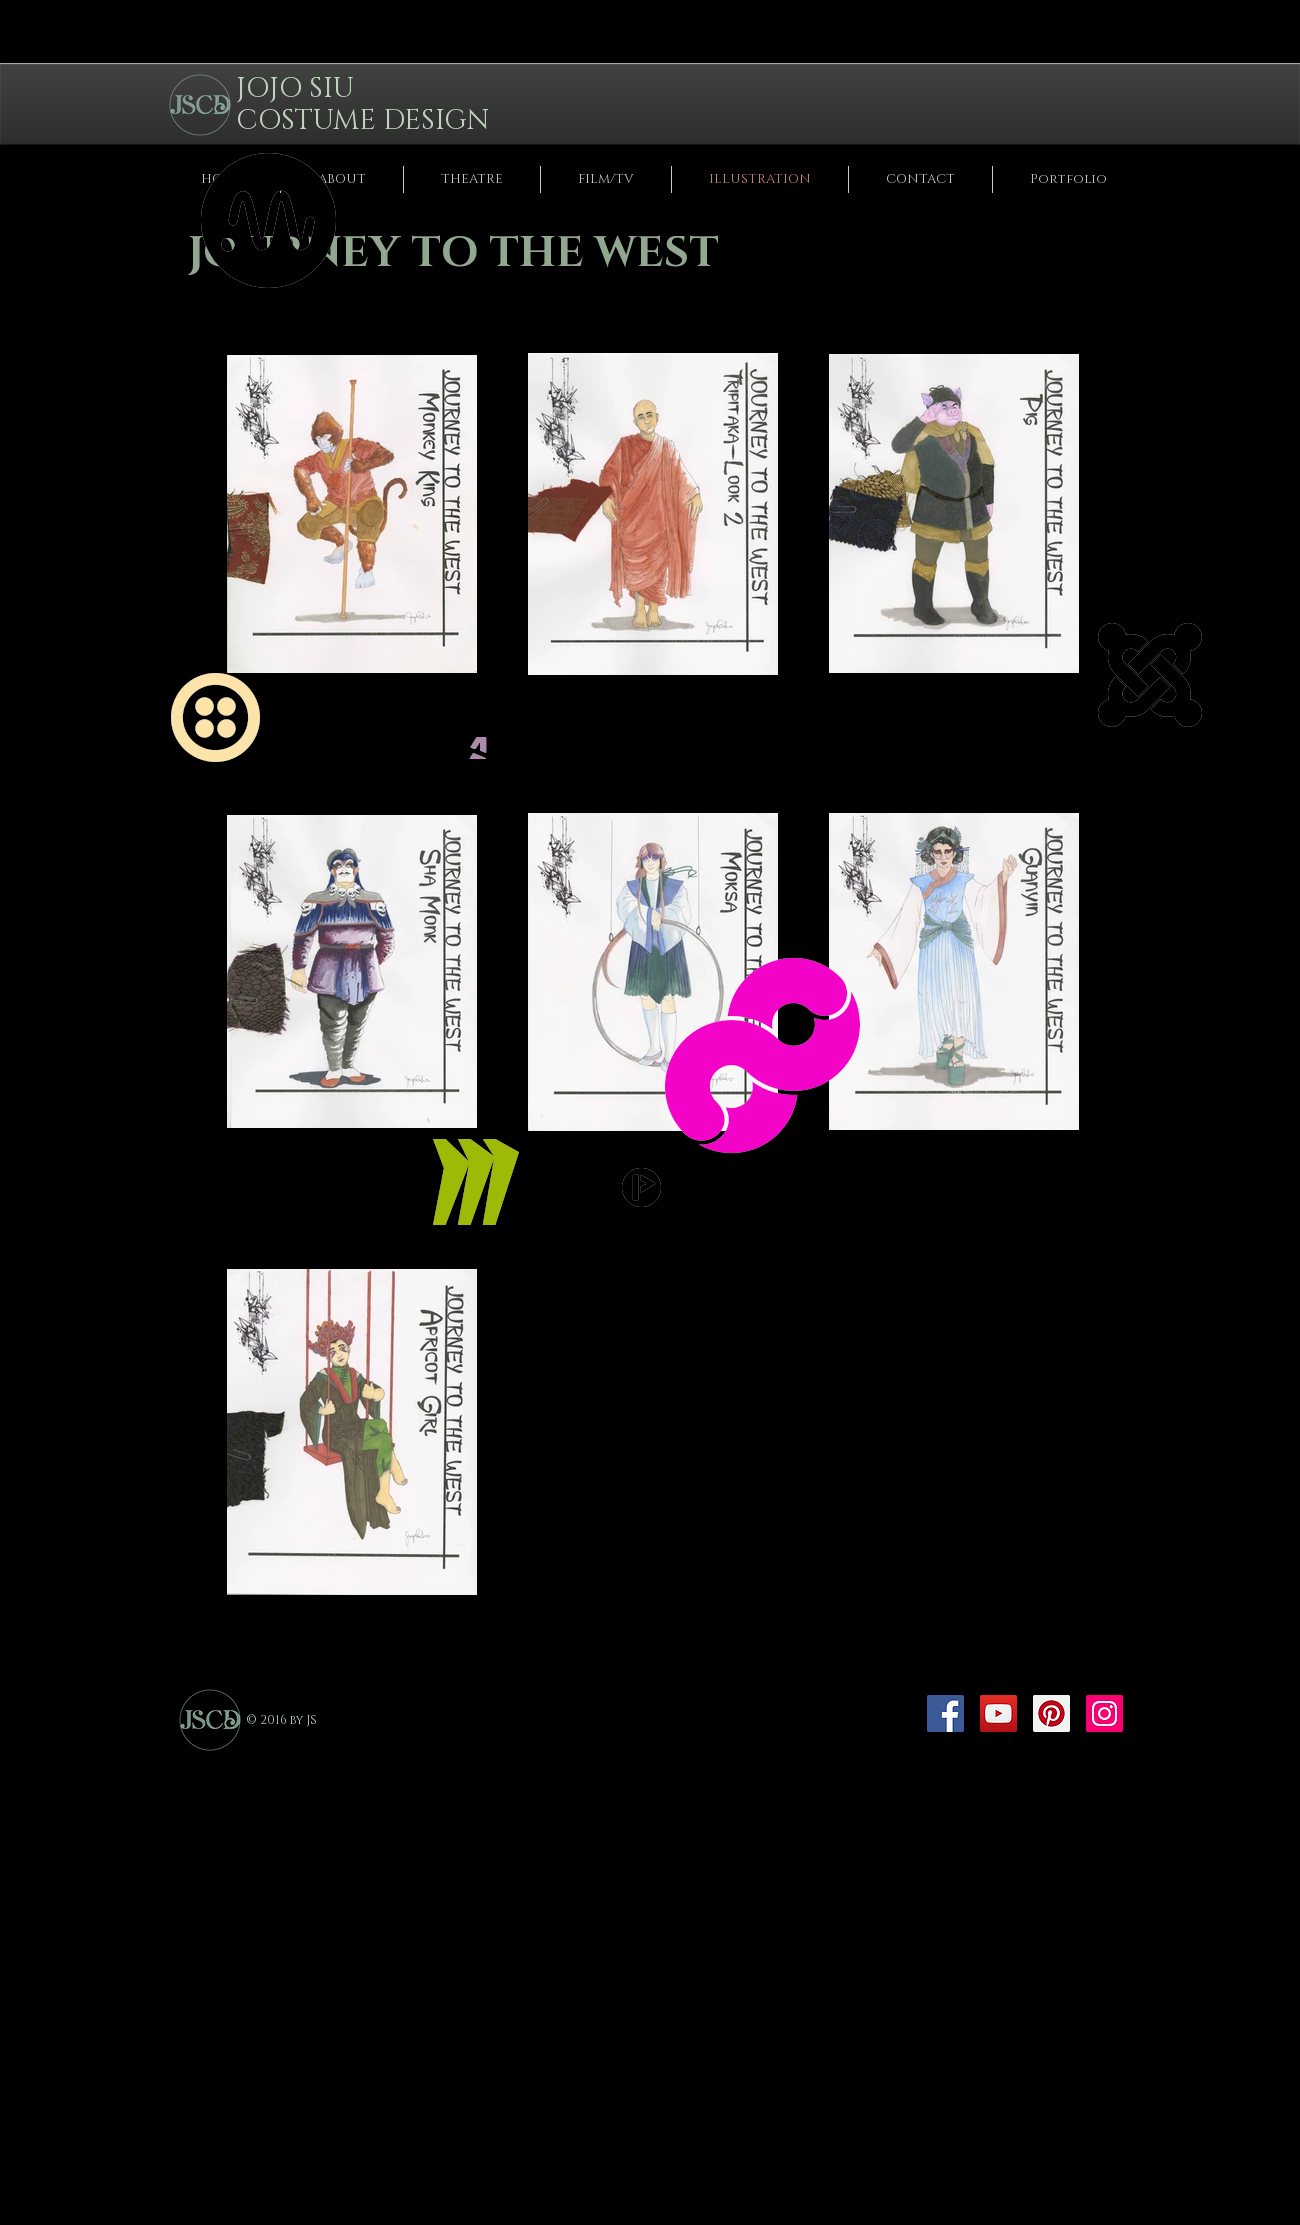 The image size is (1300, 2225). What do you see at coordinates (215, 717) in the screenshot?
I see `twilio logo - cloud communications platform` at bounding box center [215, 717].